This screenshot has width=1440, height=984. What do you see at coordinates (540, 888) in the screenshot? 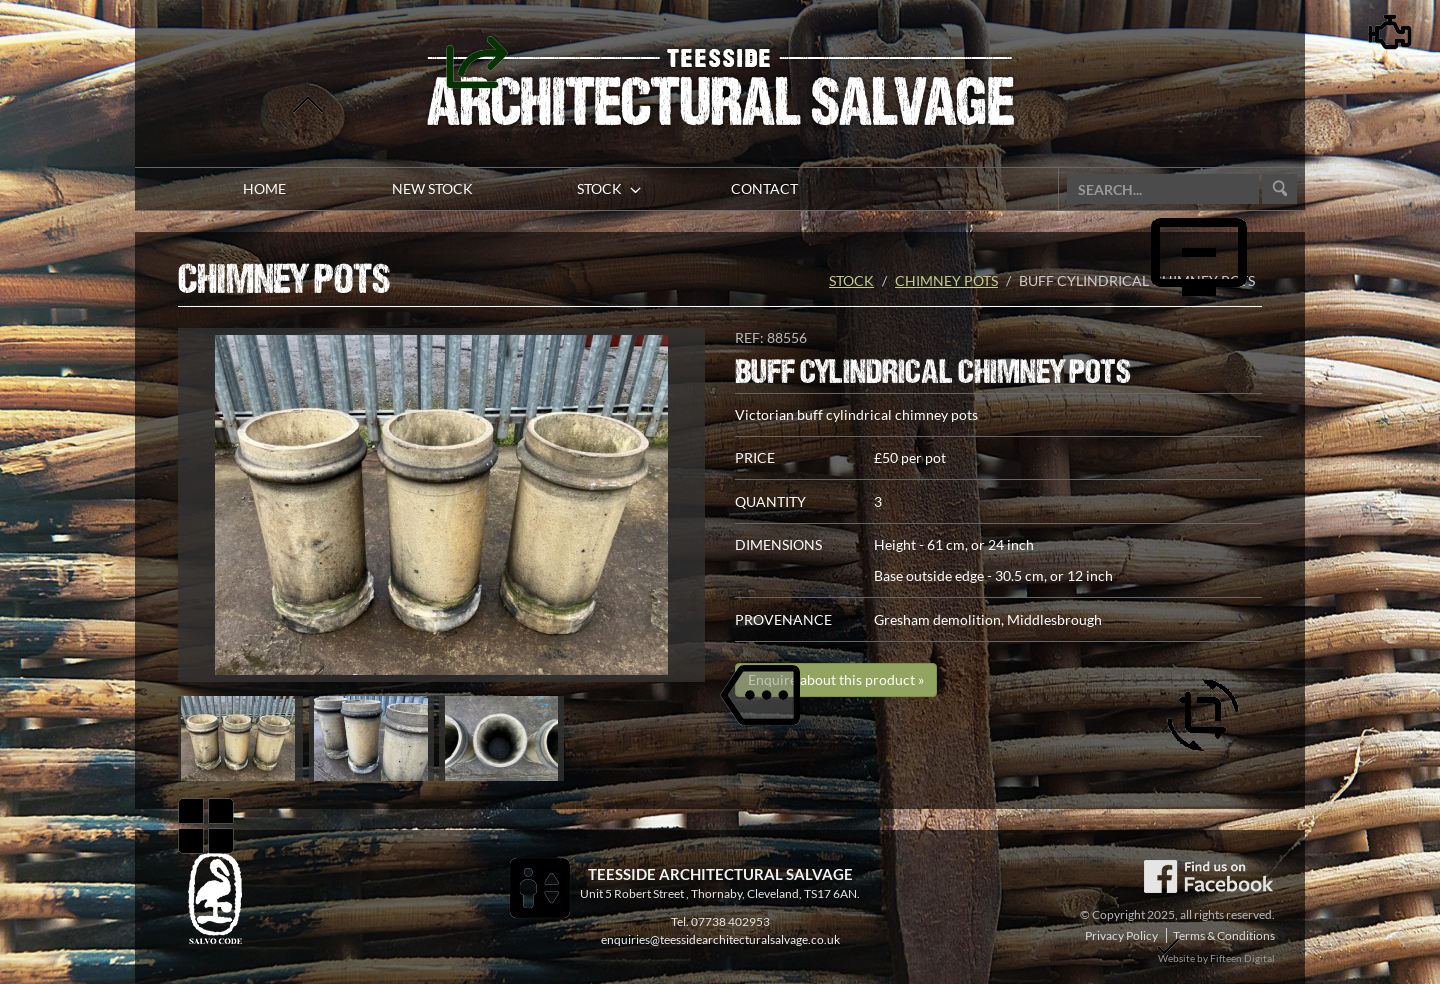
I see `indicates elevator access nearby` at bounding box center [540, 888].